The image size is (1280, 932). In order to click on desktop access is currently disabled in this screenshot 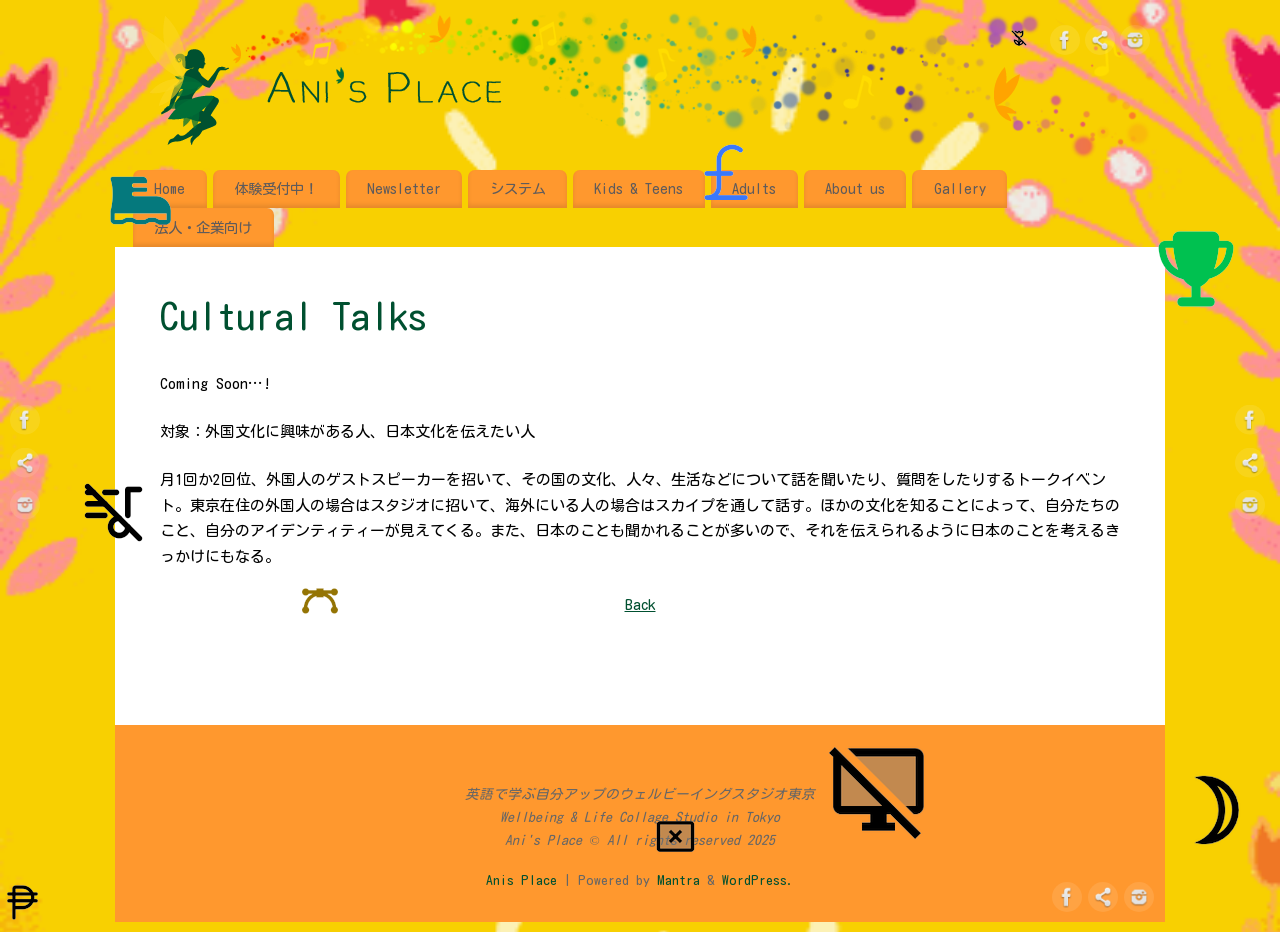, I will do `click(878, 789)`.